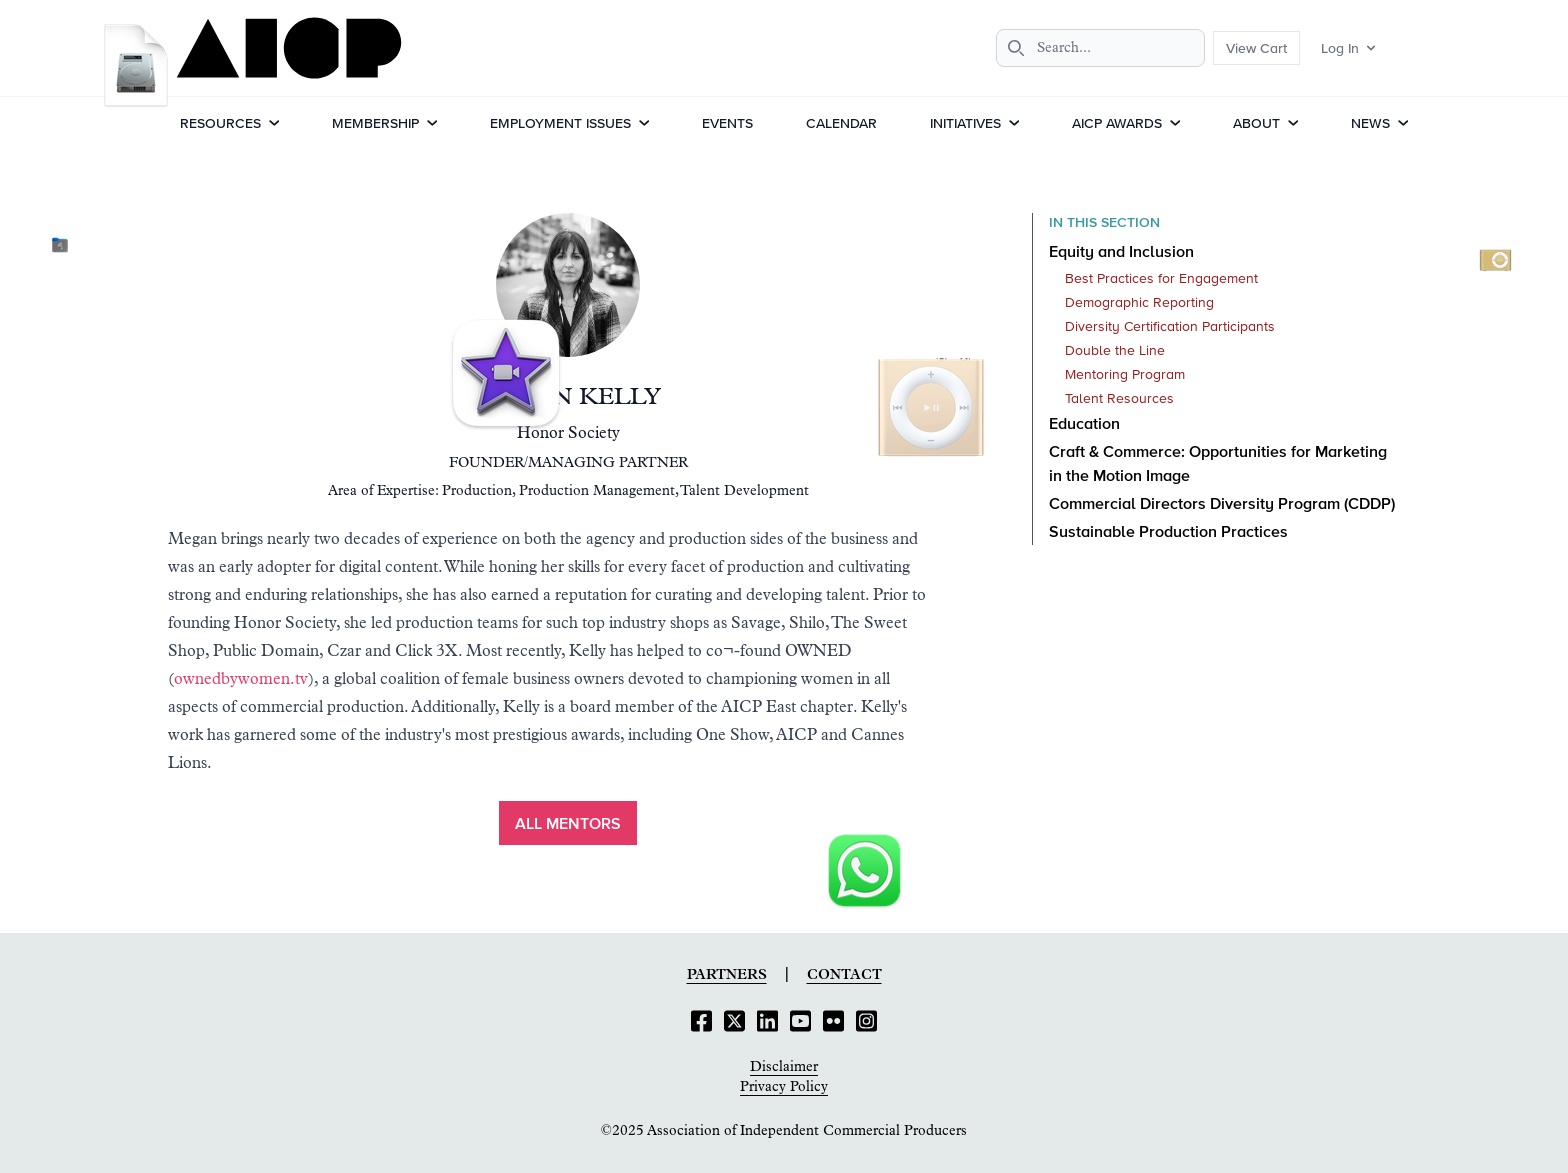  I want to click on open WhatsApp messaging app, so click(864, 870).